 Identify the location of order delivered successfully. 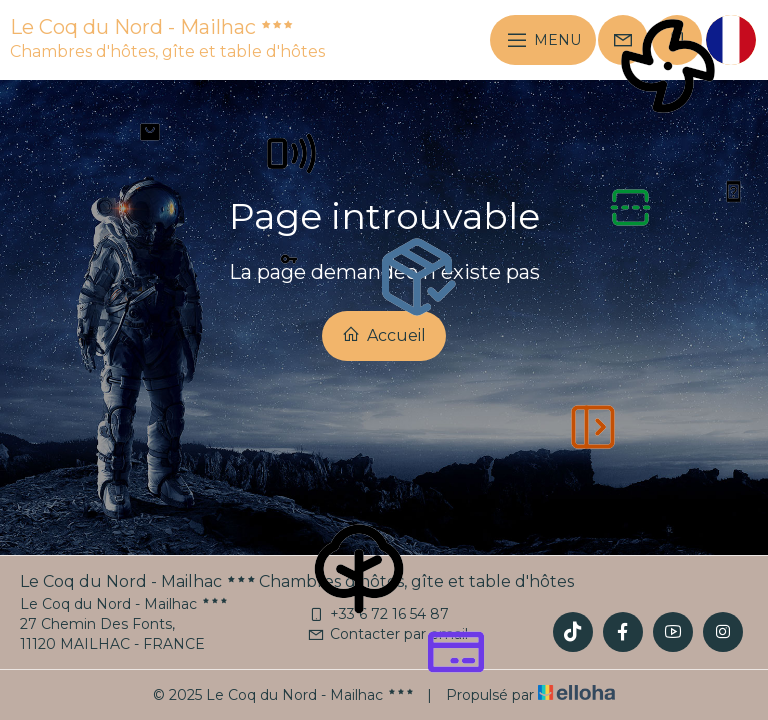
(417, 277).